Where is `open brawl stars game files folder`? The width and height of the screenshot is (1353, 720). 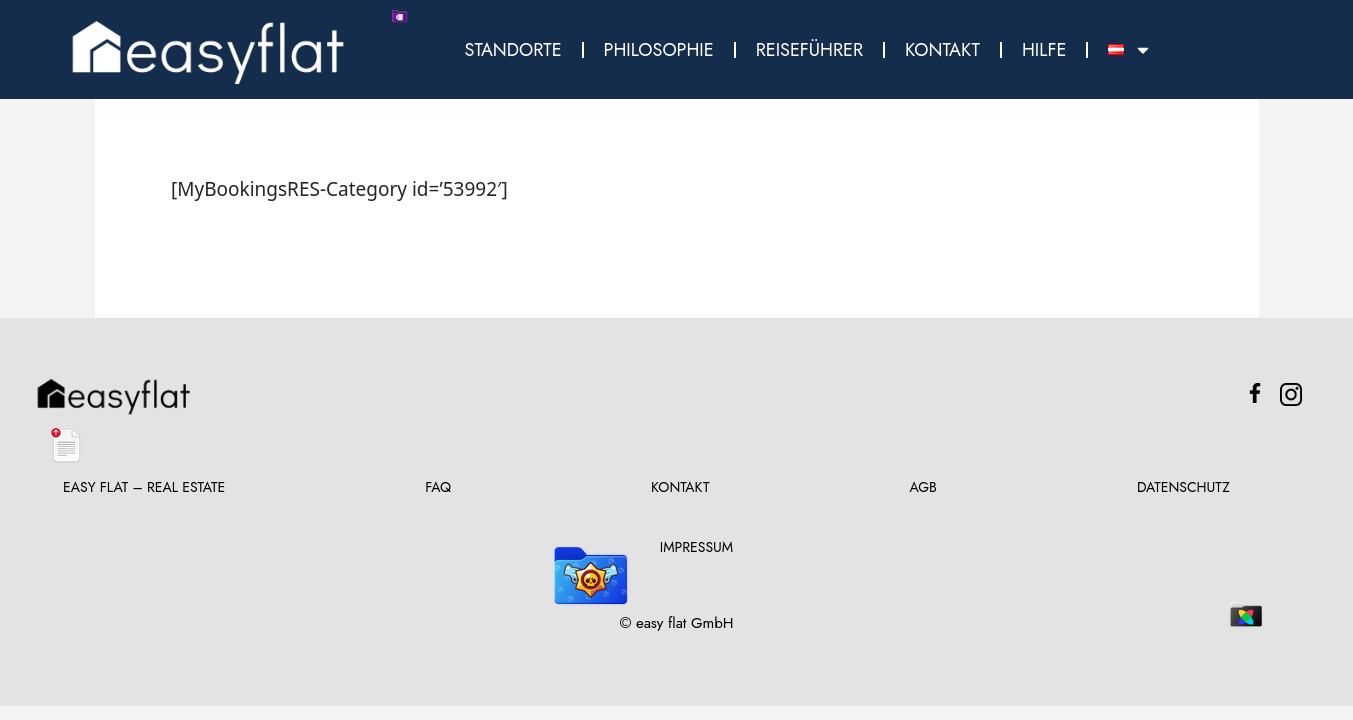 open brawl stars game files folder is located at coordinates (590, 577).